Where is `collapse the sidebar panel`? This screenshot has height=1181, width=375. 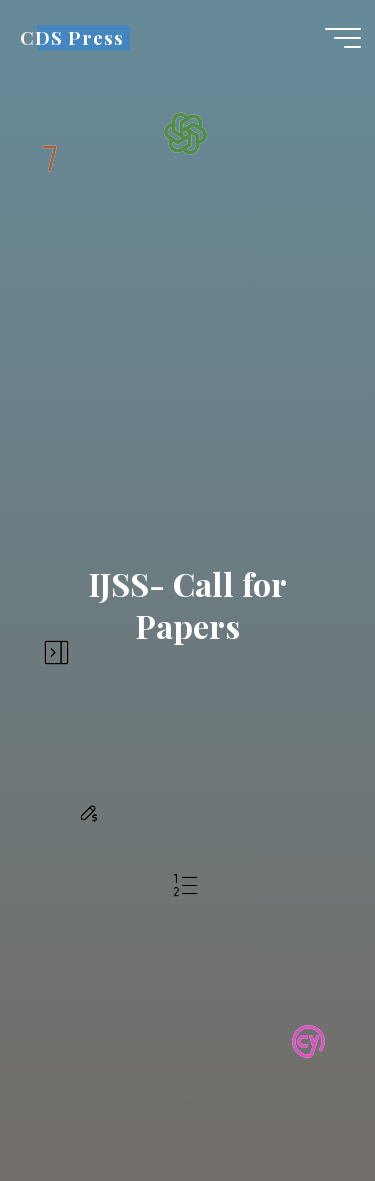 collapse the sidebar panel is located at coordinates (56, 652).